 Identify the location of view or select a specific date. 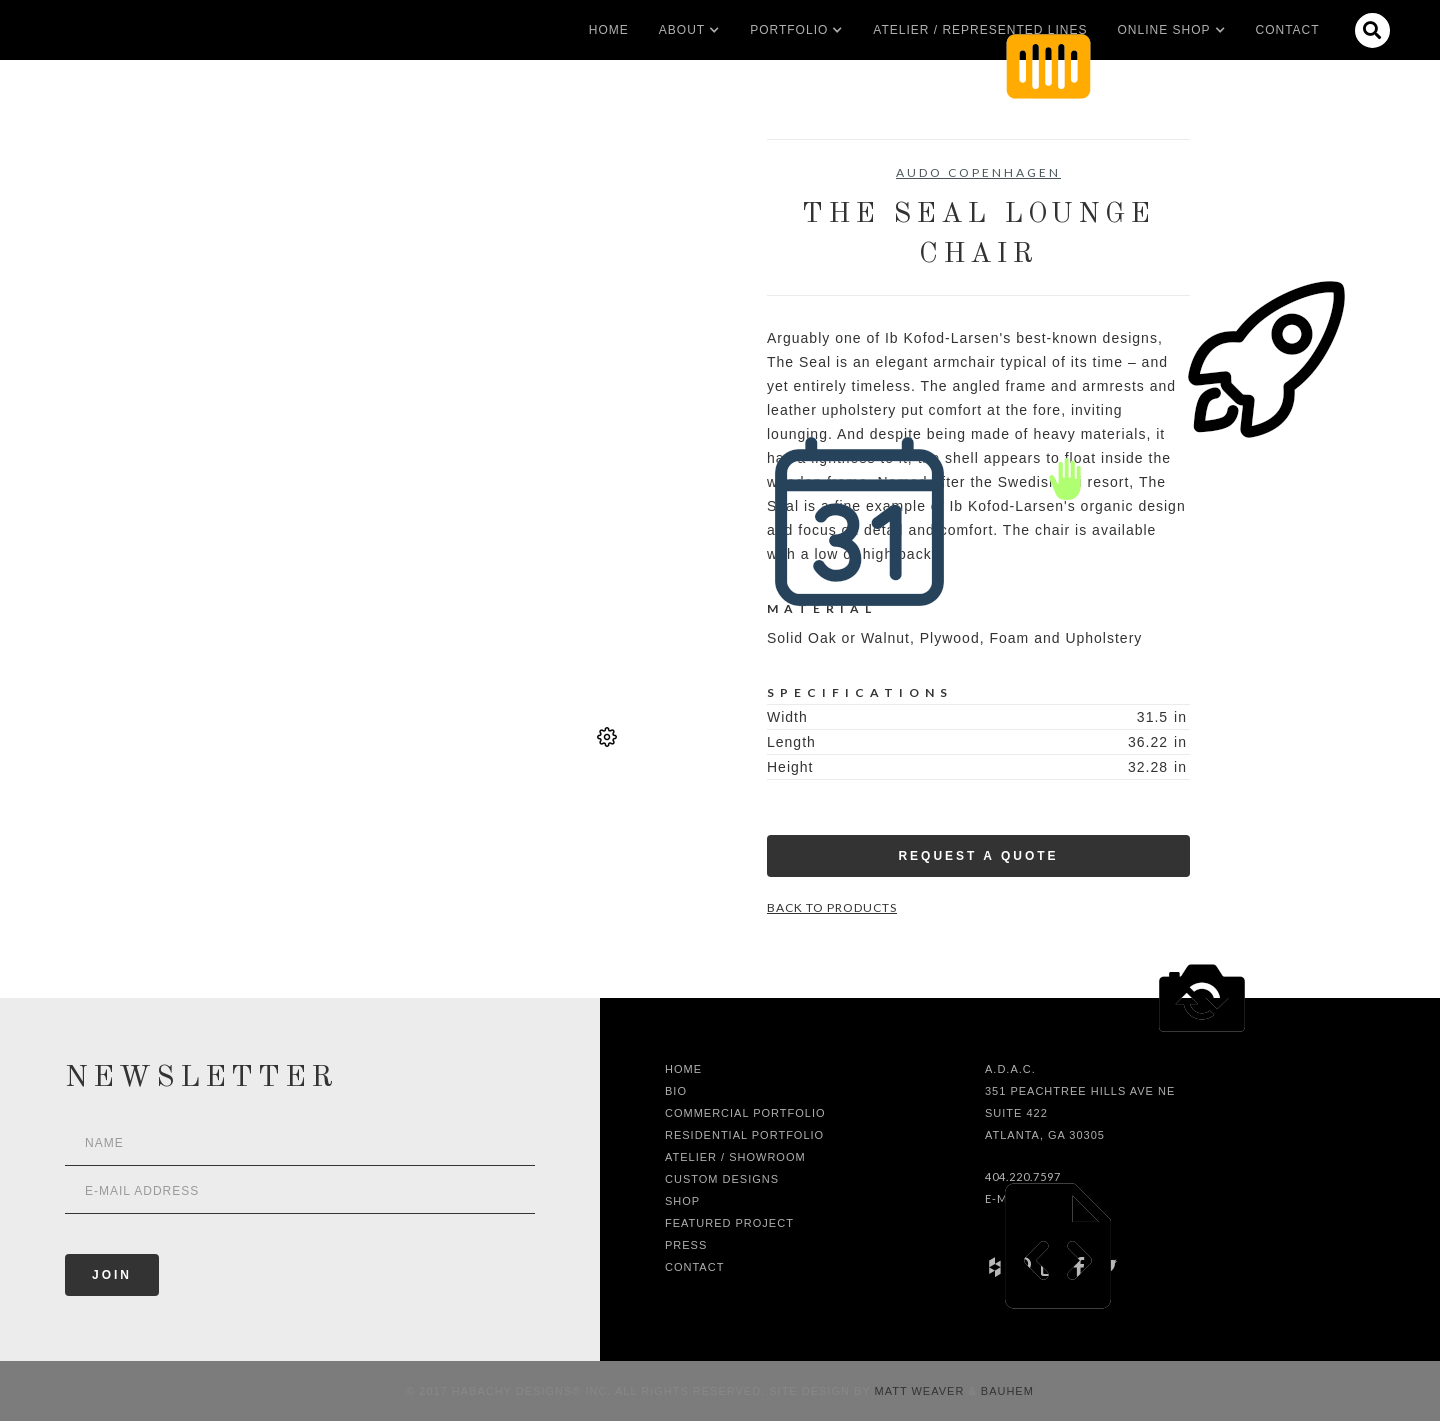
(859, 521).